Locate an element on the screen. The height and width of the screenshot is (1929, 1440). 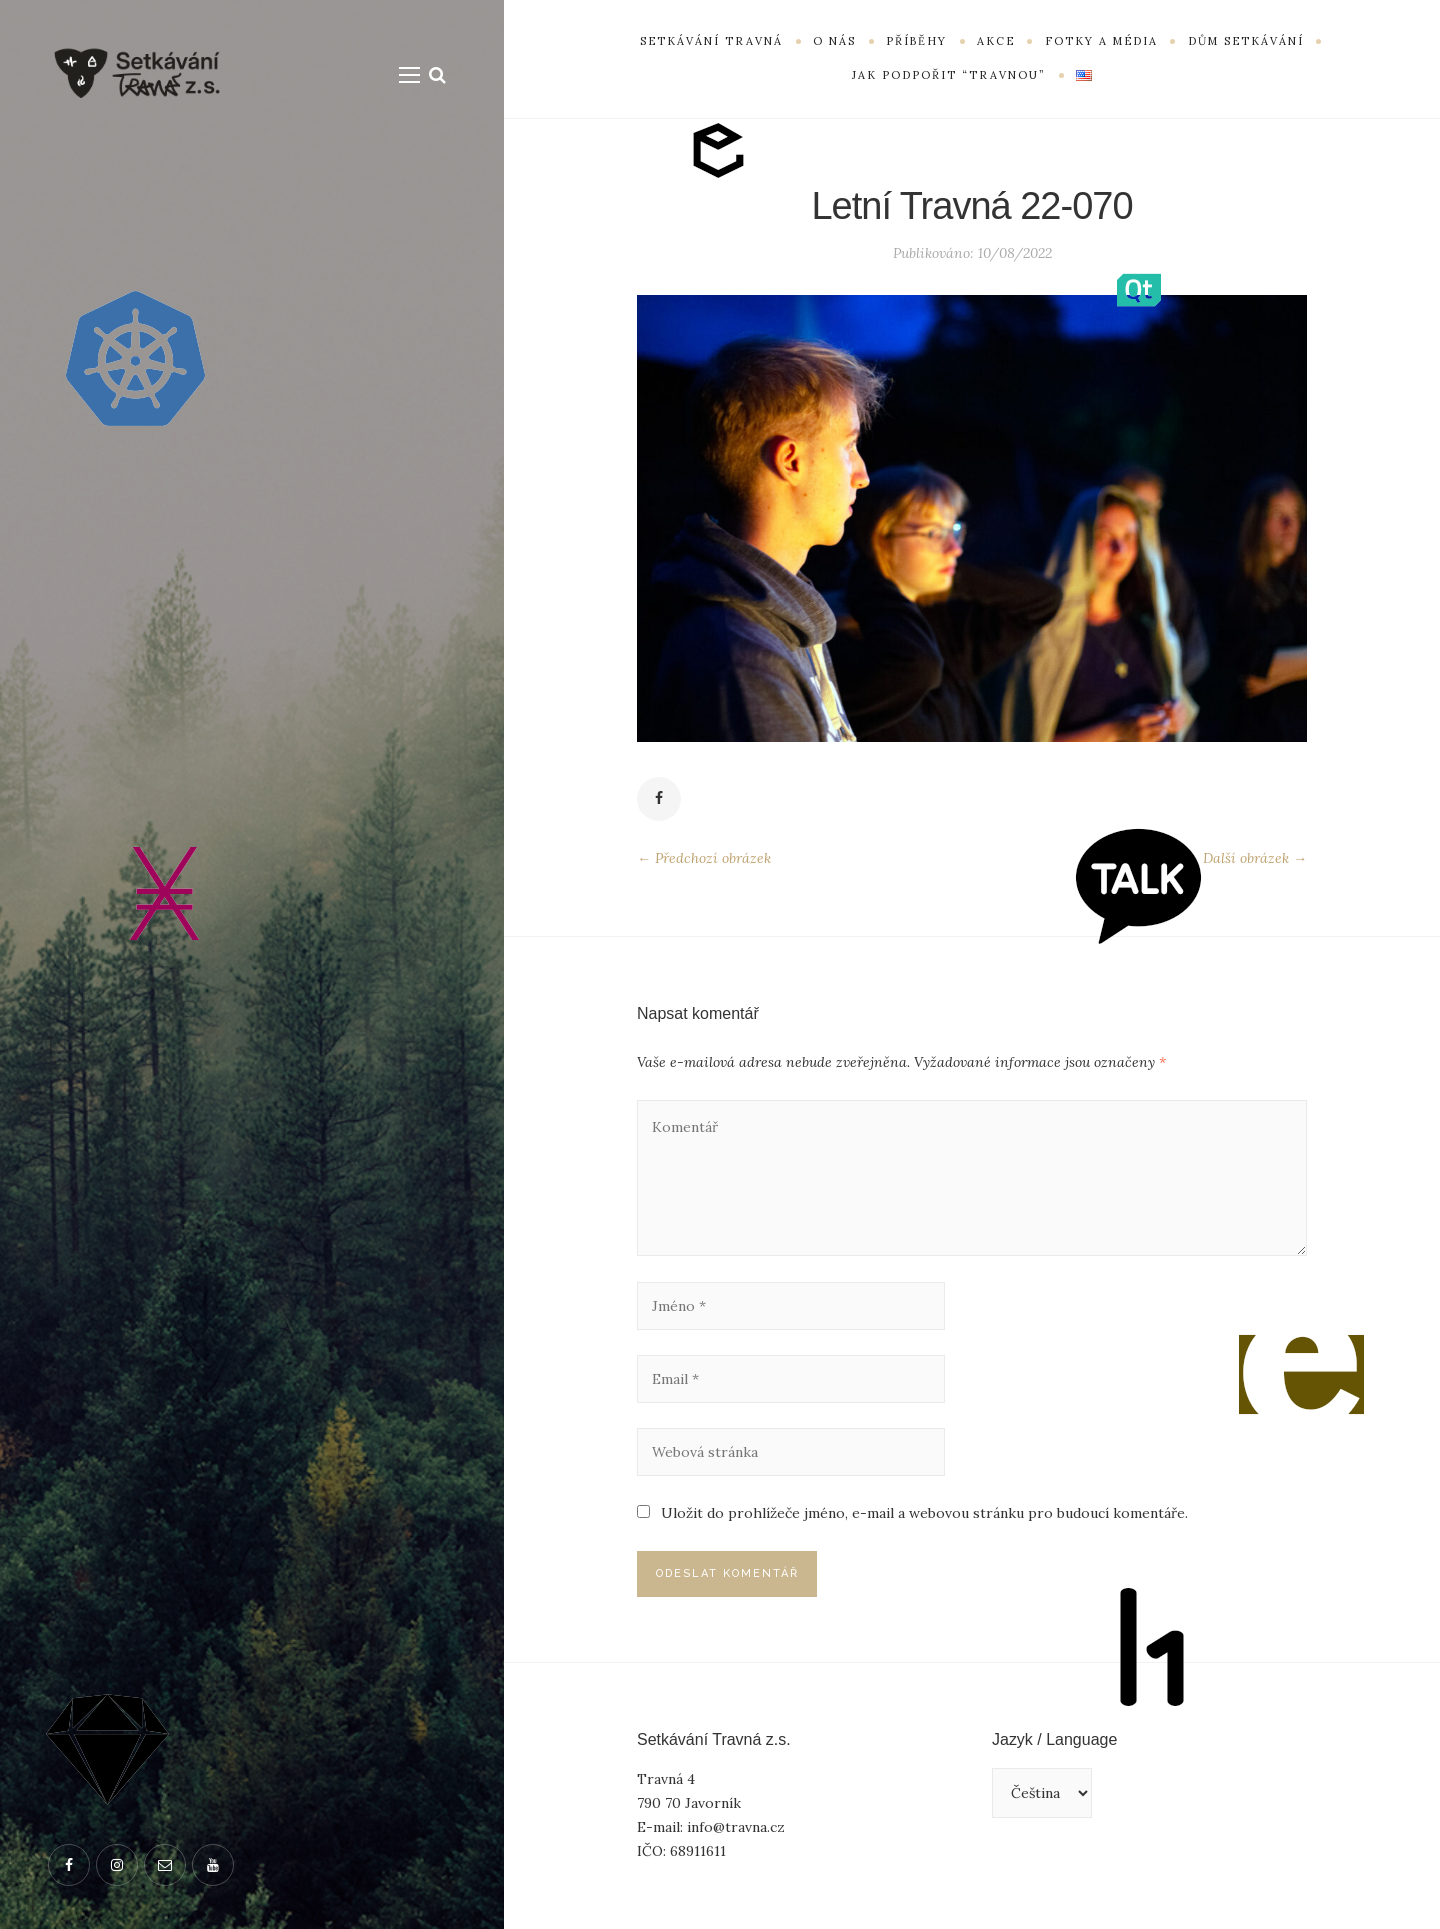
Qt framework branding or logo is located at coordinates (1139, 290).